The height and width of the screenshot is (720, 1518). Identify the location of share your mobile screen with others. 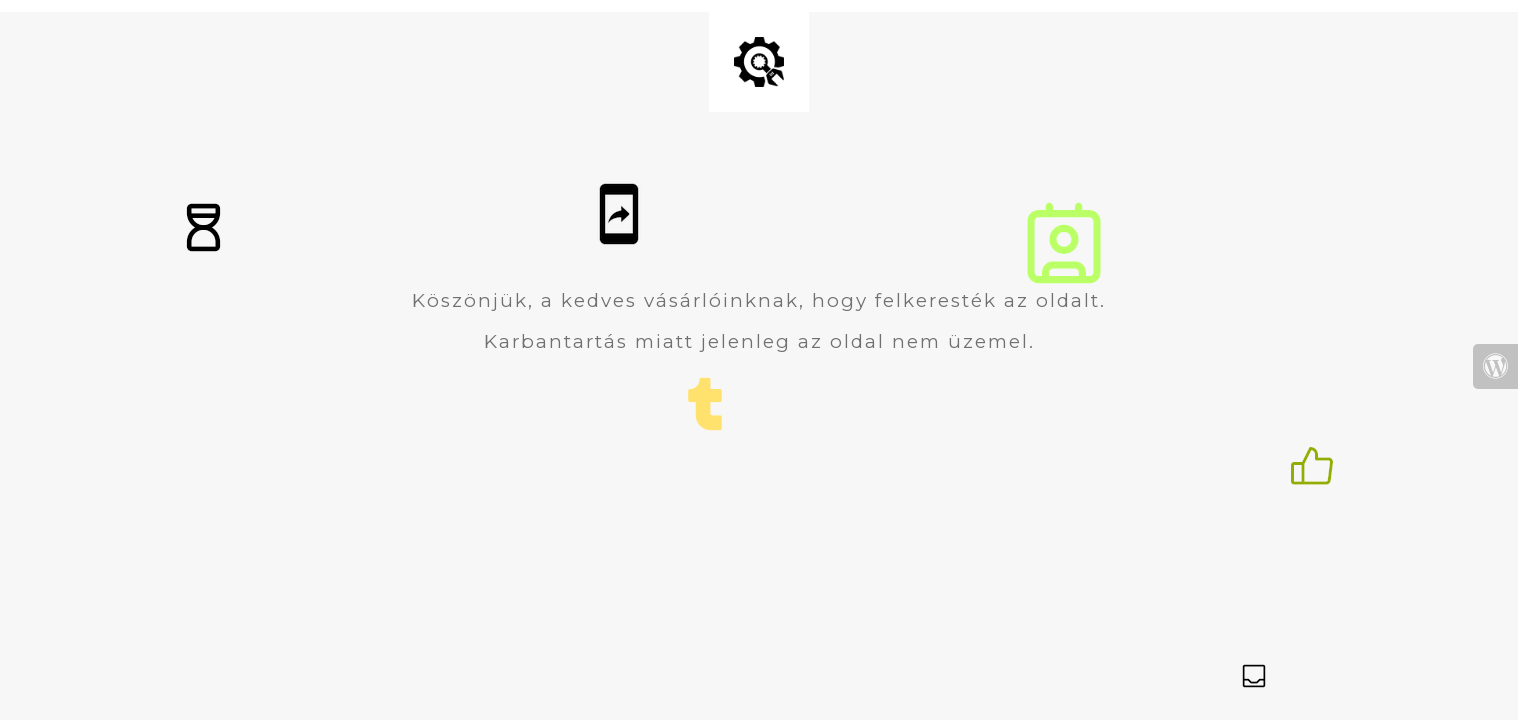
(619, 214).